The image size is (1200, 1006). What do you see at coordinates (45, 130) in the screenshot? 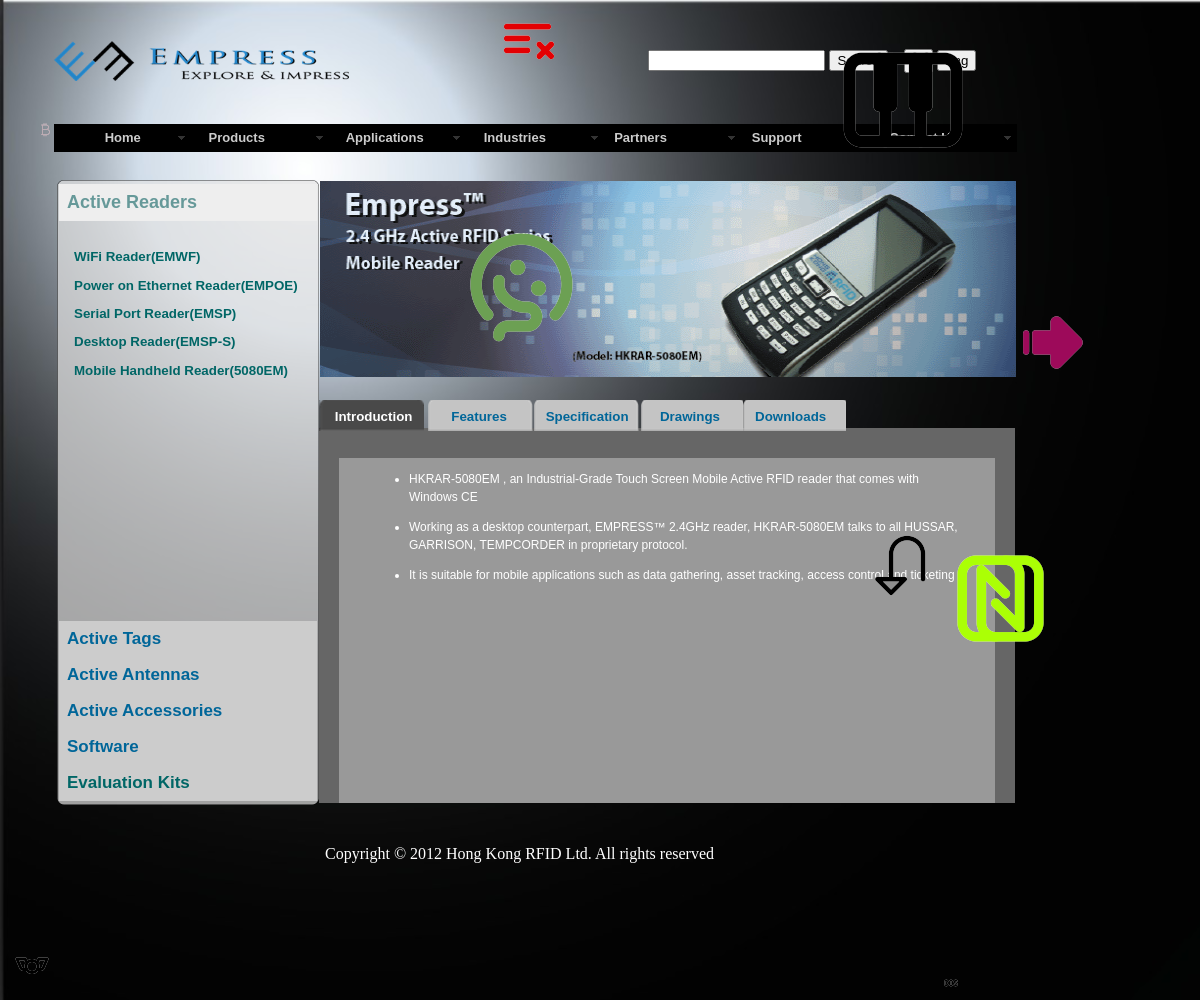
I see `view bitcoin balance or wallet` at bounding box center [45, 130].